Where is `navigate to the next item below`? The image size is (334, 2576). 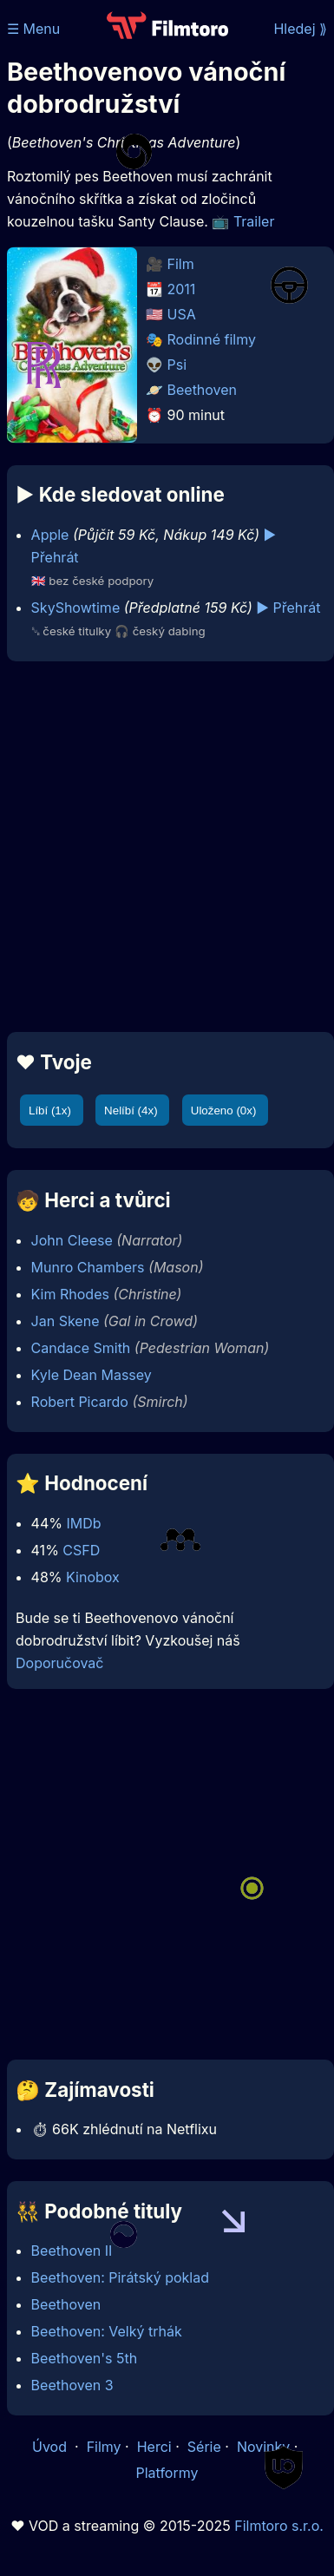
navigate to the next item below is located at coordinates (233, 2221).